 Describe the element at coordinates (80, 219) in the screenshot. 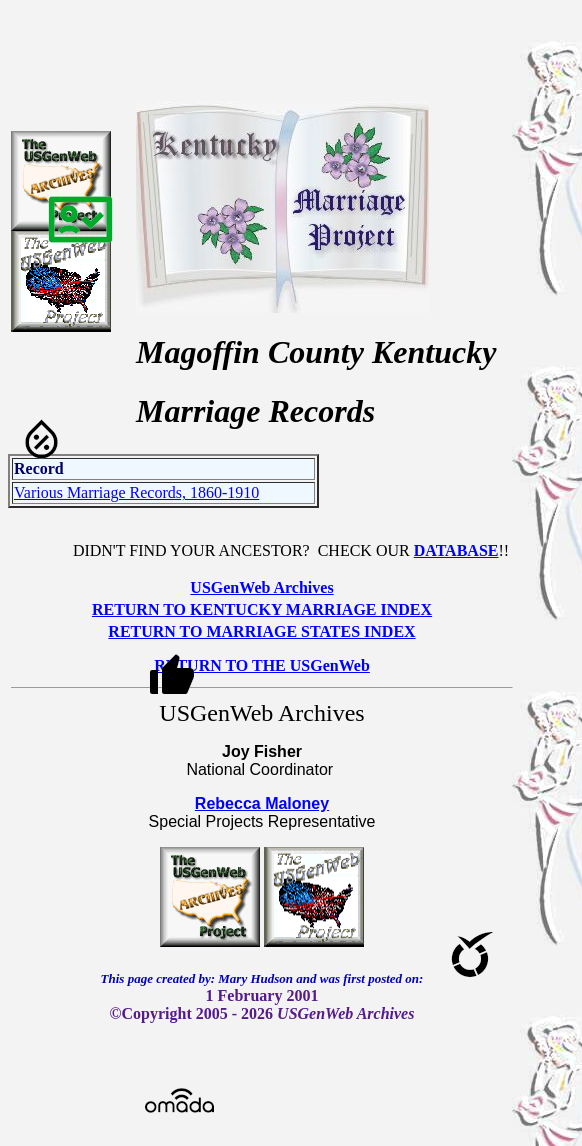

I see `verified ID or credential` at that location.